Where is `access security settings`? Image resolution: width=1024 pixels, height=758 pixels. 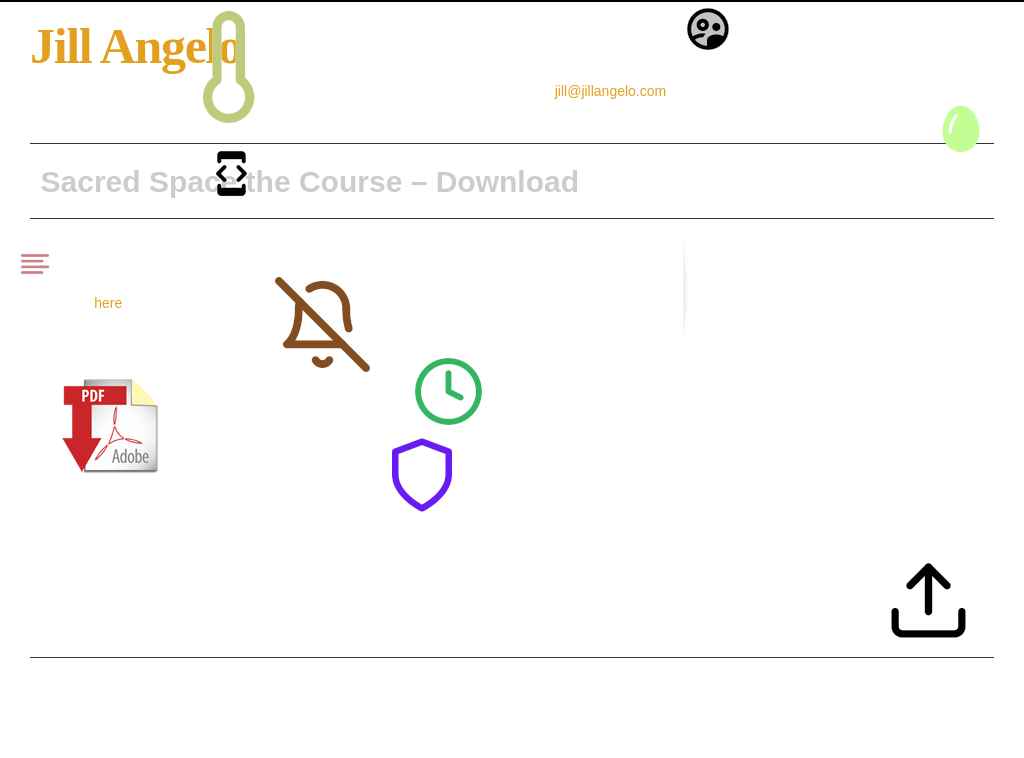
access security settings is located at coordinates (422, 475).